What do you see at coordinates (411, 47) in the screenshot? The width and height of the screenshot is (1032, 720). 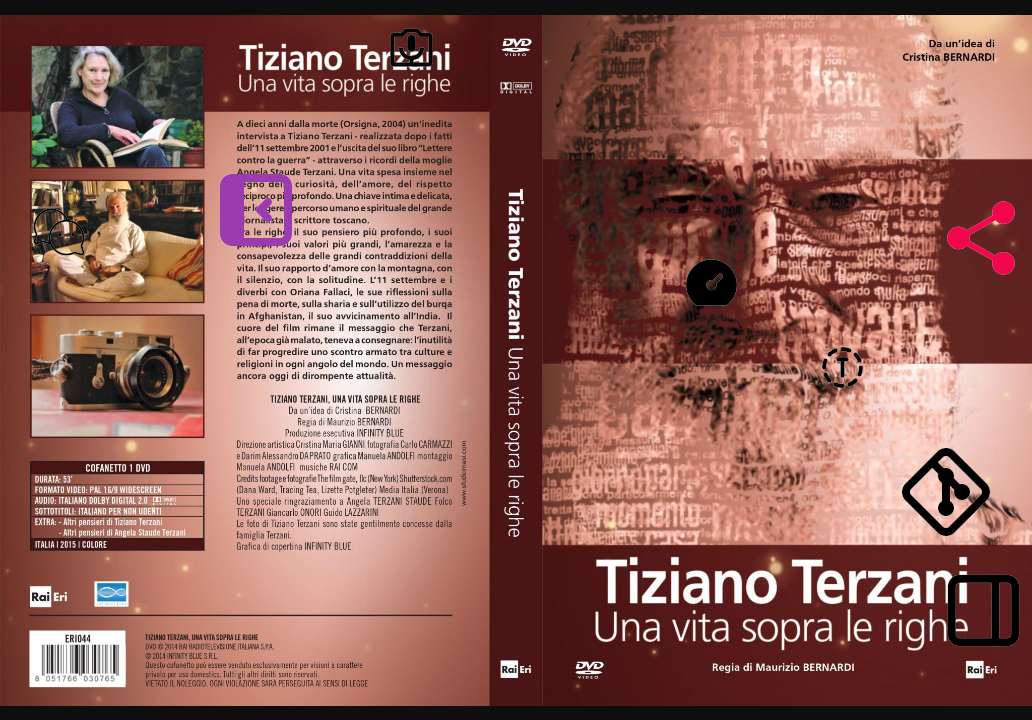 I see `manage camera and microphone permissions` at bounding box center [411, 47].